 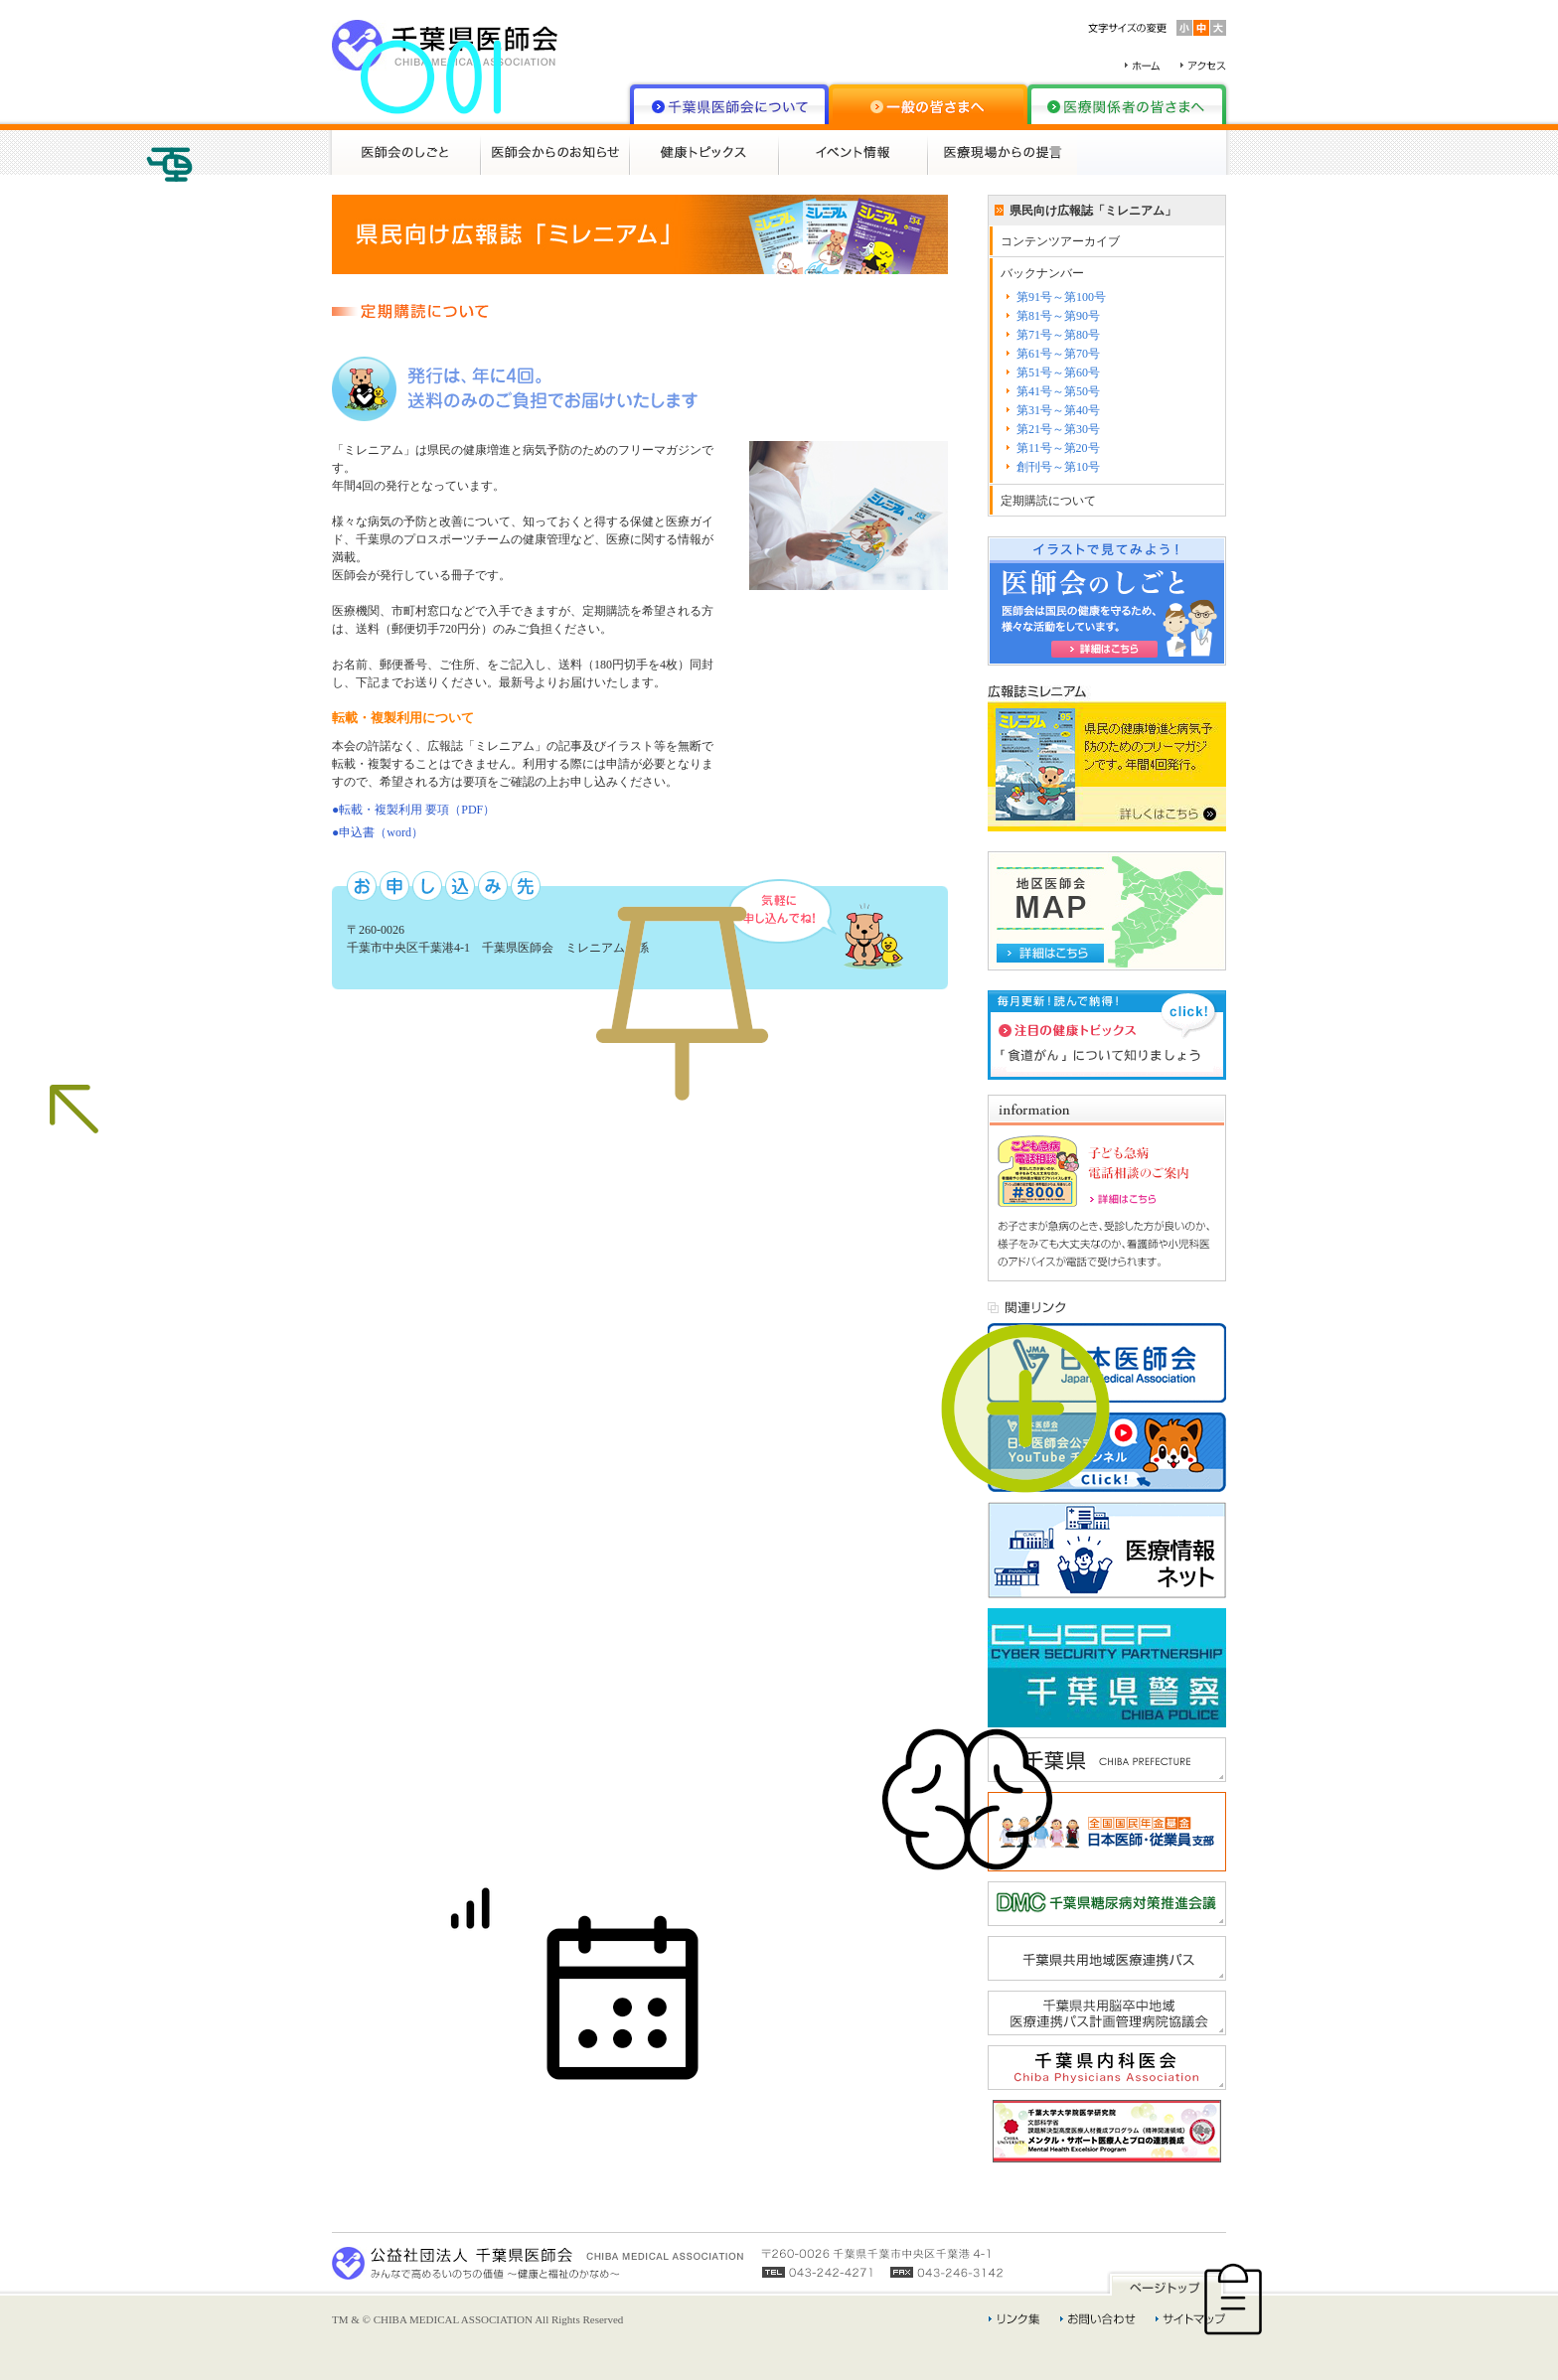 I want to click on access helicopter or aerial transport options, so click(x=169, y=163).